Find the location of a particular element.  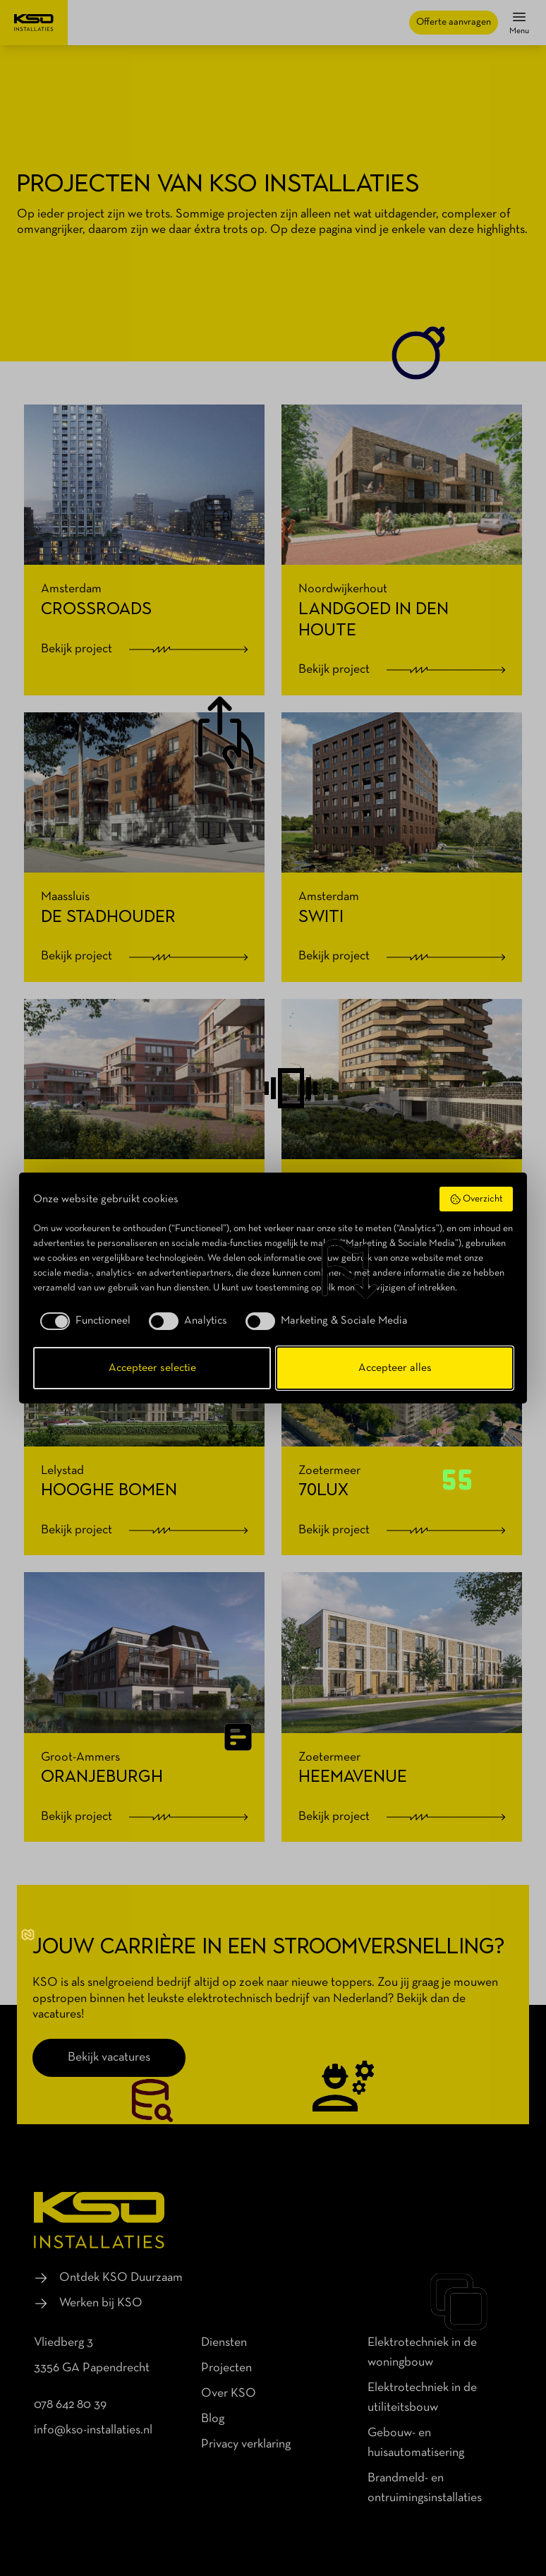

lower priority or demote a flagged item is located at coordinates (345, 1266).